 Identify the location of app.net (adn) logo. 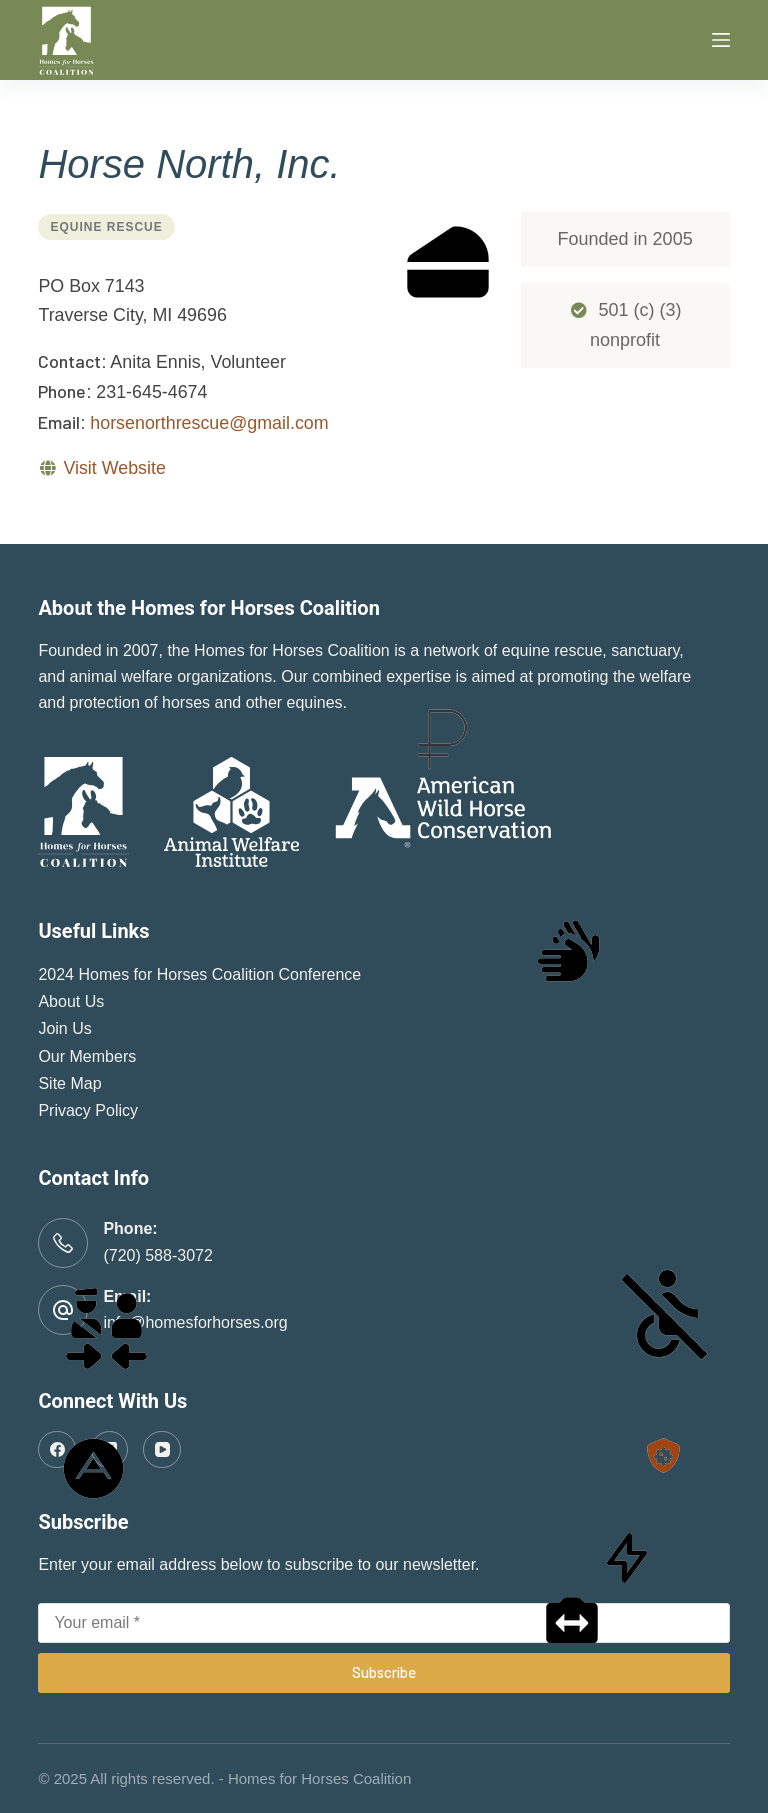
(93, 1468).